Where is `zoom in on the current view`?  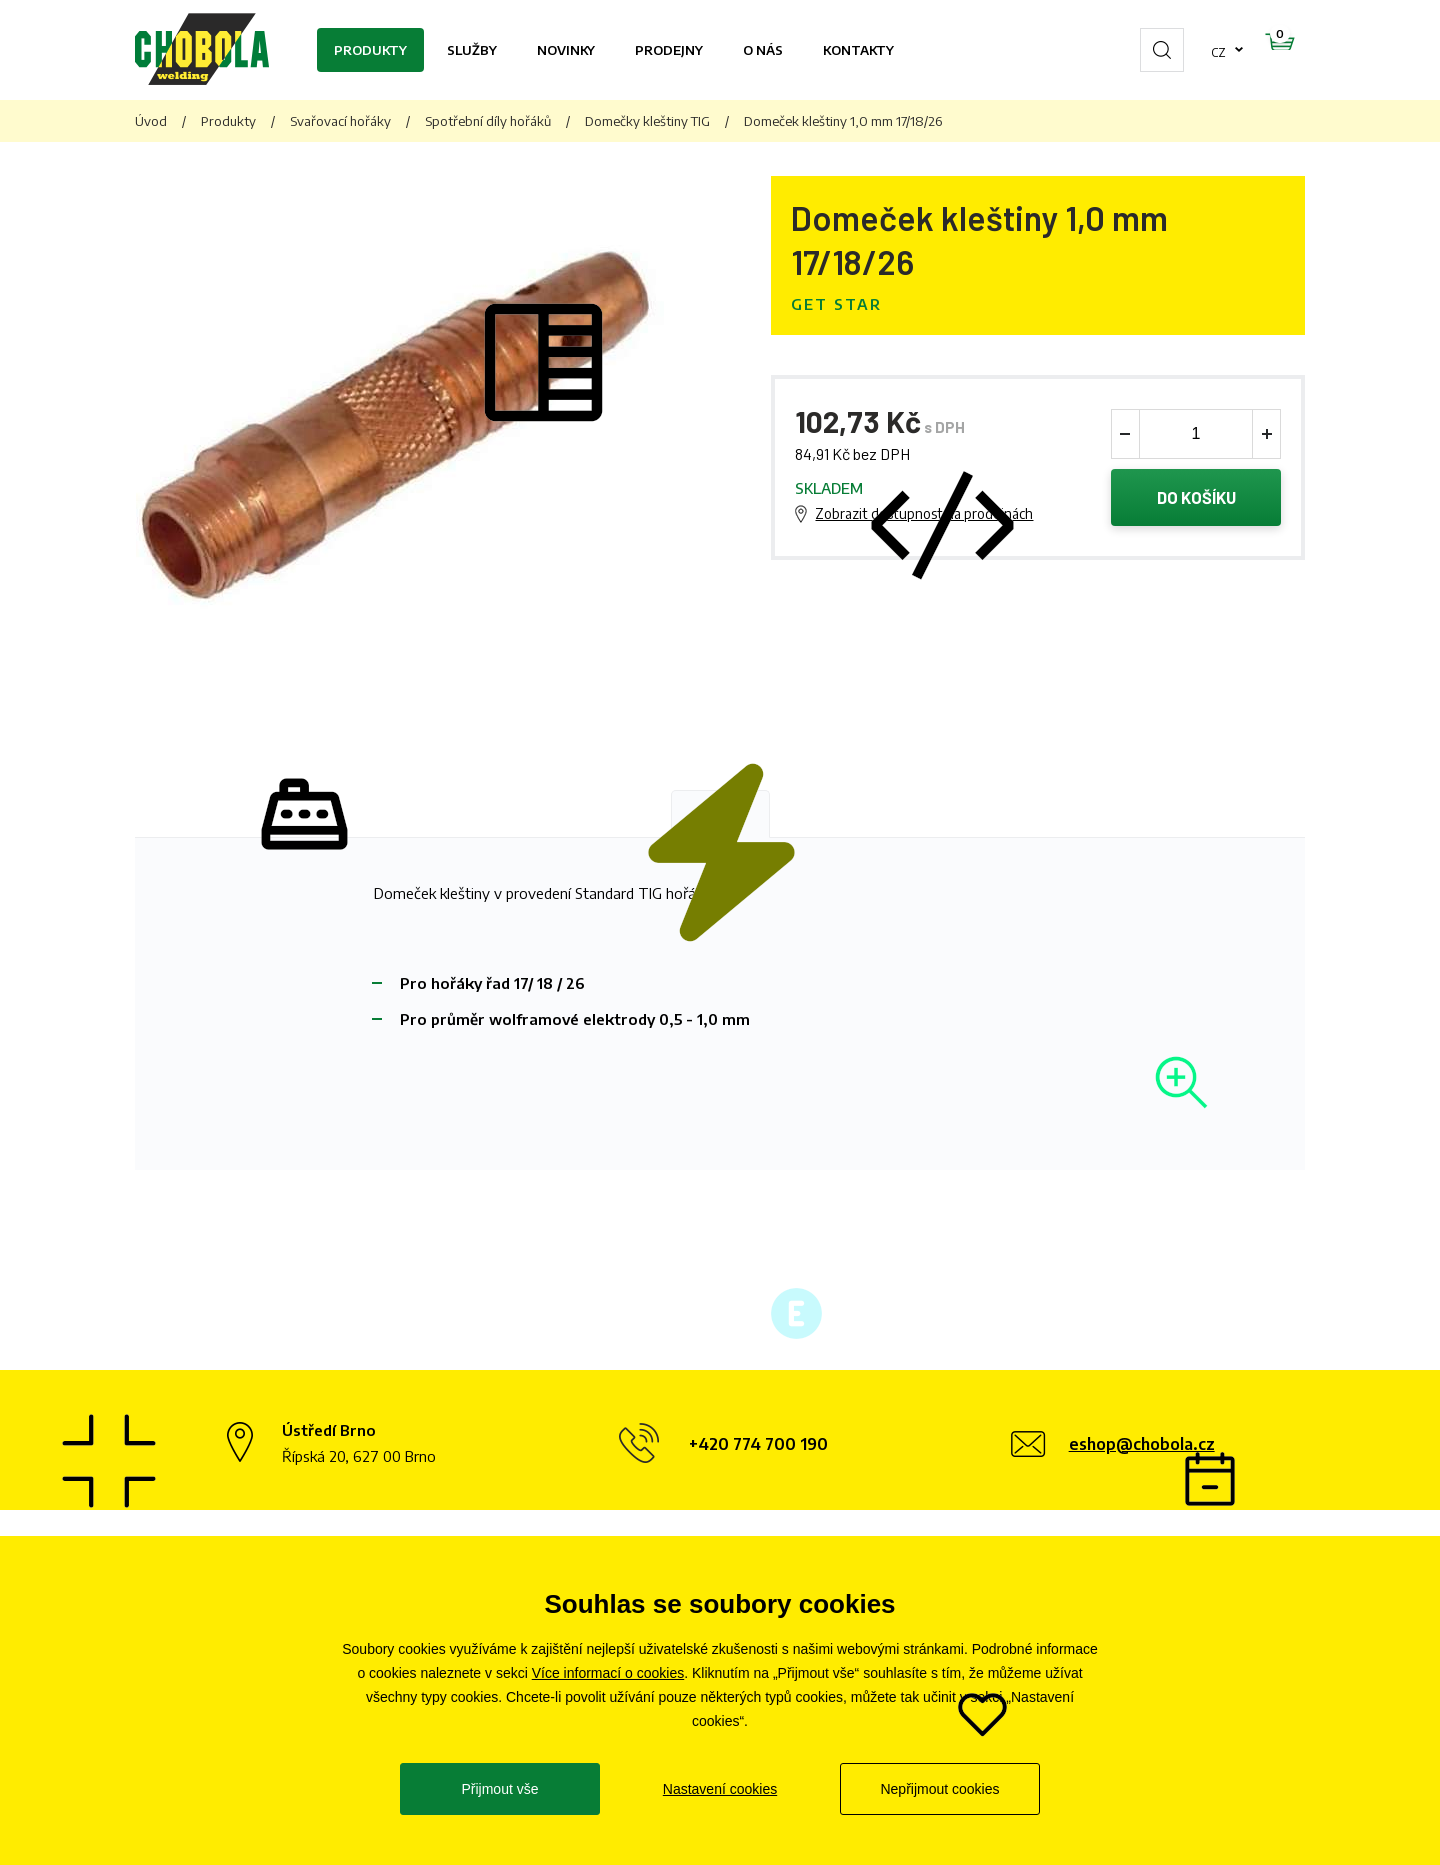
zoom in on the current view is located at coordinates (1181, 1082).